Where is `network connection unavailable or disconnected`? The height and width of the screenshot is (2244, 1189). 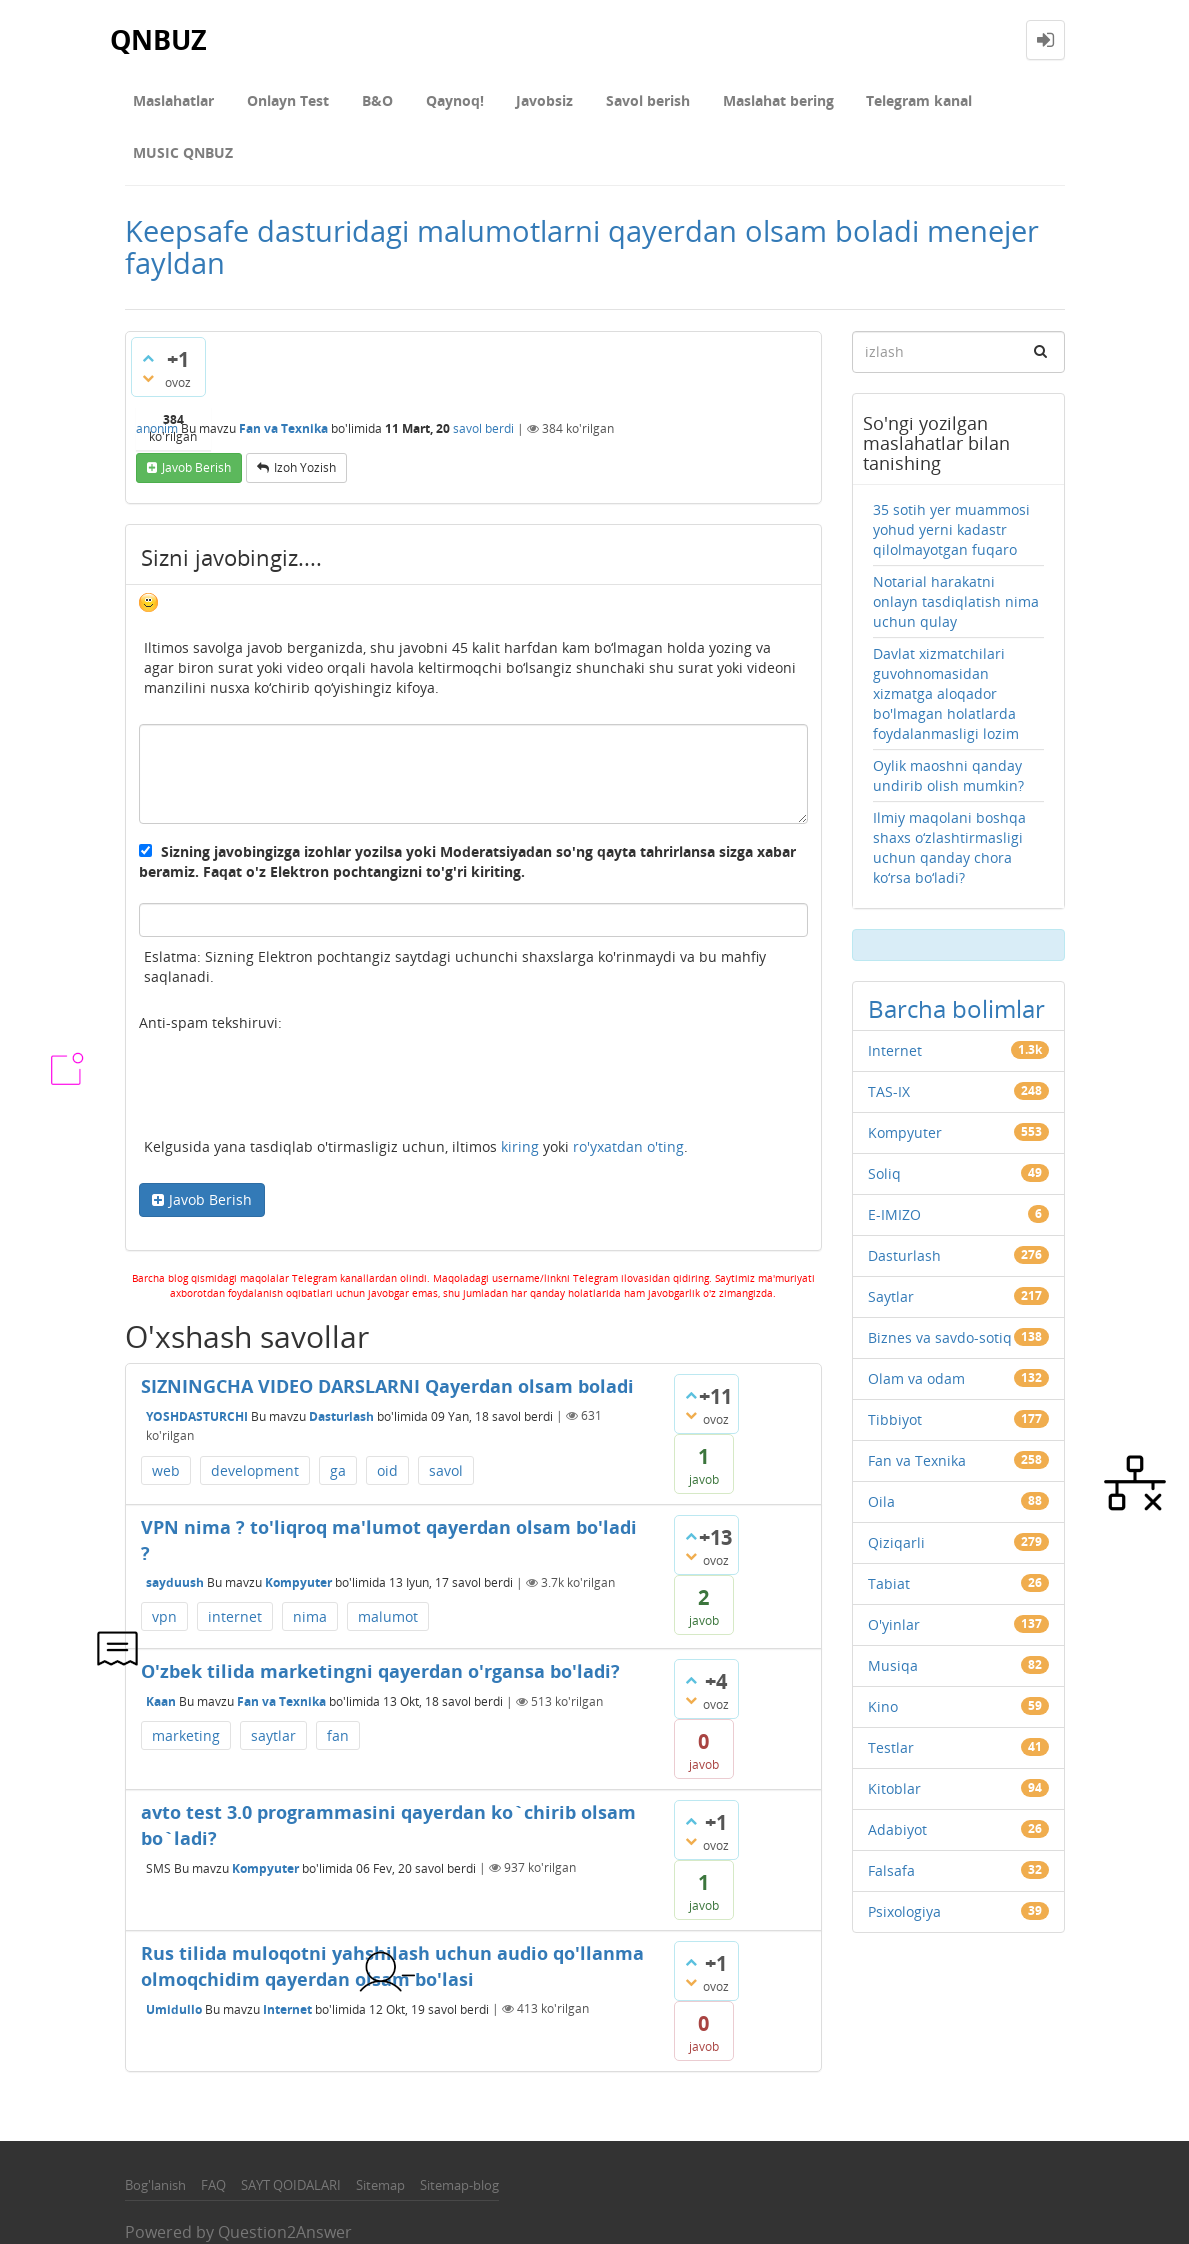 network connection unavailable or disconnected is located at coordinates (1135, 1484).